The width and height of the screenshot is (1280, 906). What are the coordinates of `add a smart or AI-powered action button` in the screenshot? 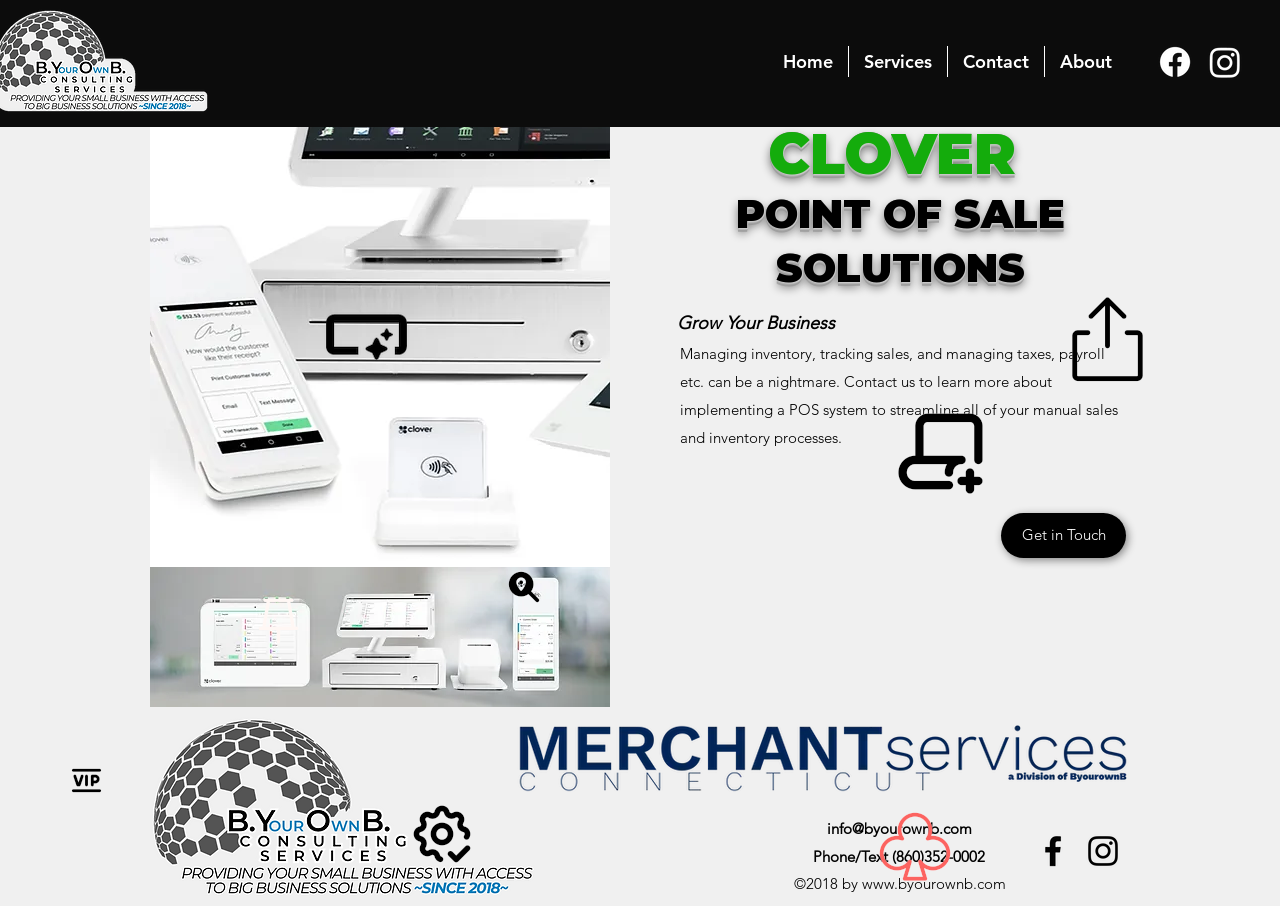 It's located at (366, 334).